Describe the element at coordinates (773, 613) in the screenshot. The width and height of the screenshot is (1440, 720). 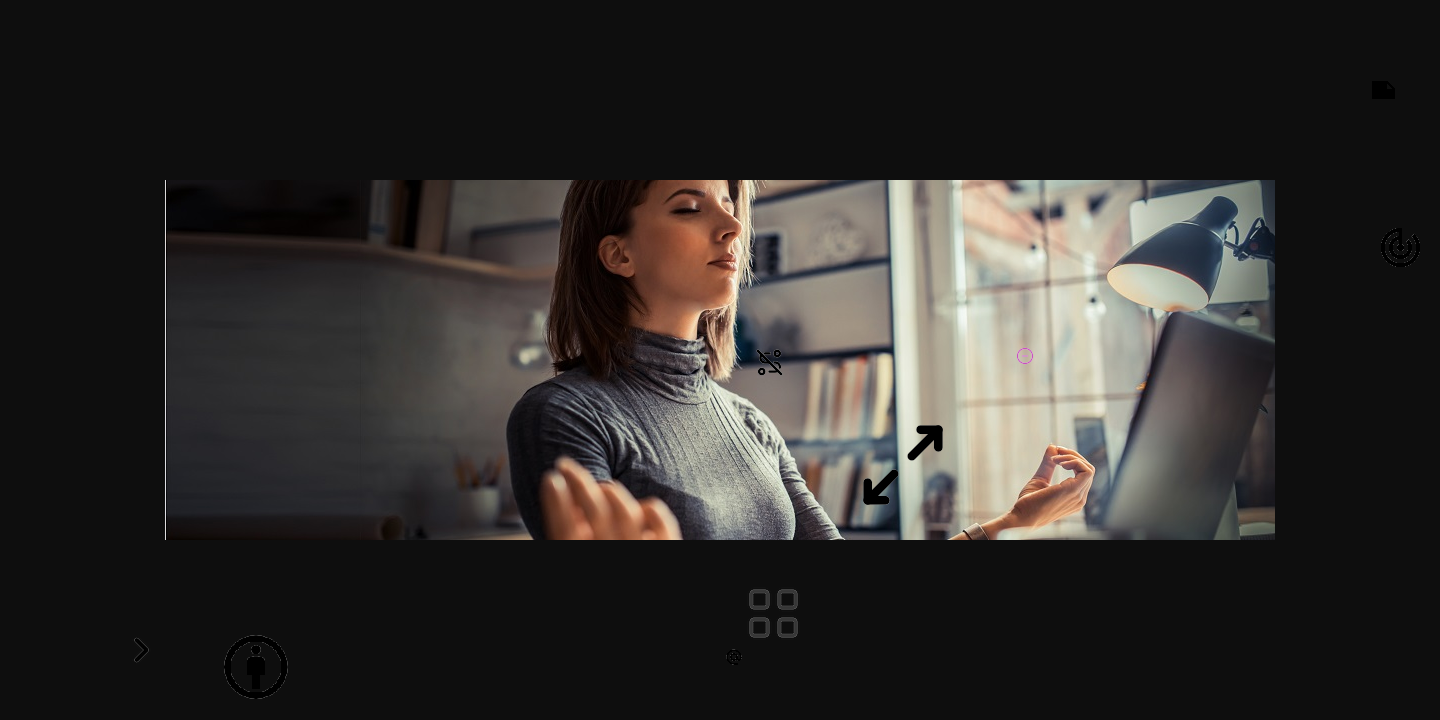
I see `view all applications` at that location.